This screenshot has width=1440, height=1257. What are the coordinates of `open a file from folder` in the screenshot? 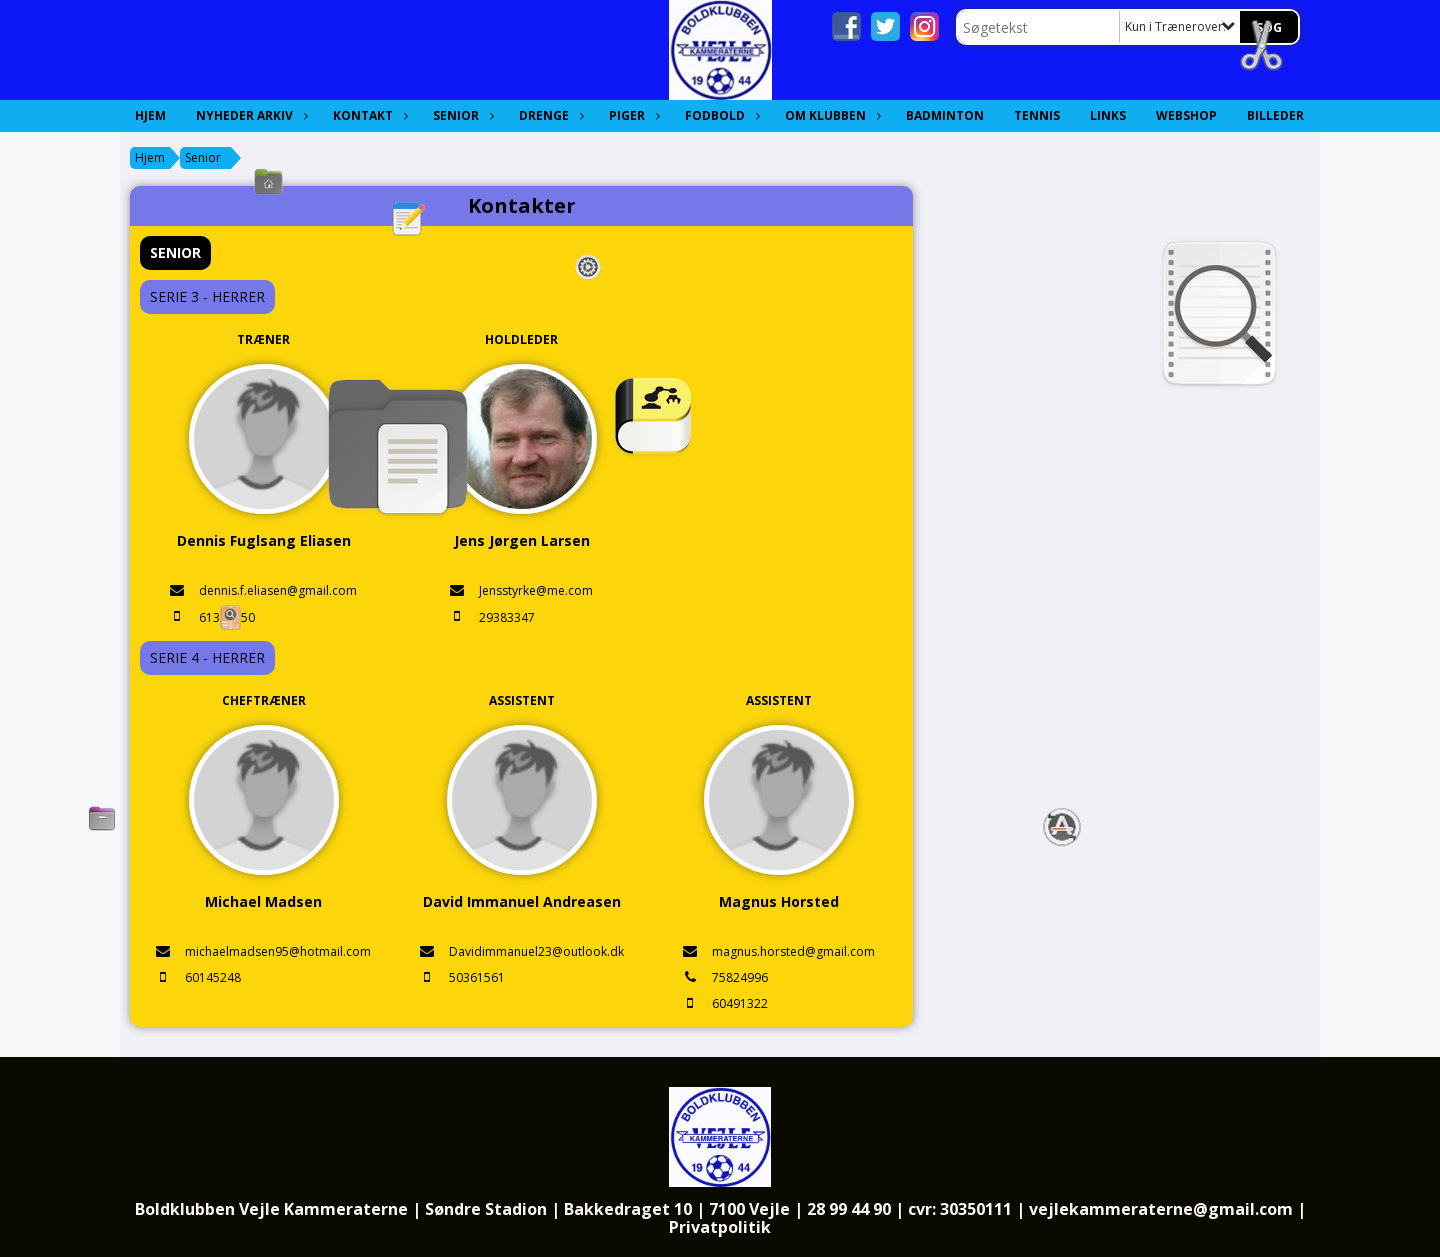 It's located at (398, 444).